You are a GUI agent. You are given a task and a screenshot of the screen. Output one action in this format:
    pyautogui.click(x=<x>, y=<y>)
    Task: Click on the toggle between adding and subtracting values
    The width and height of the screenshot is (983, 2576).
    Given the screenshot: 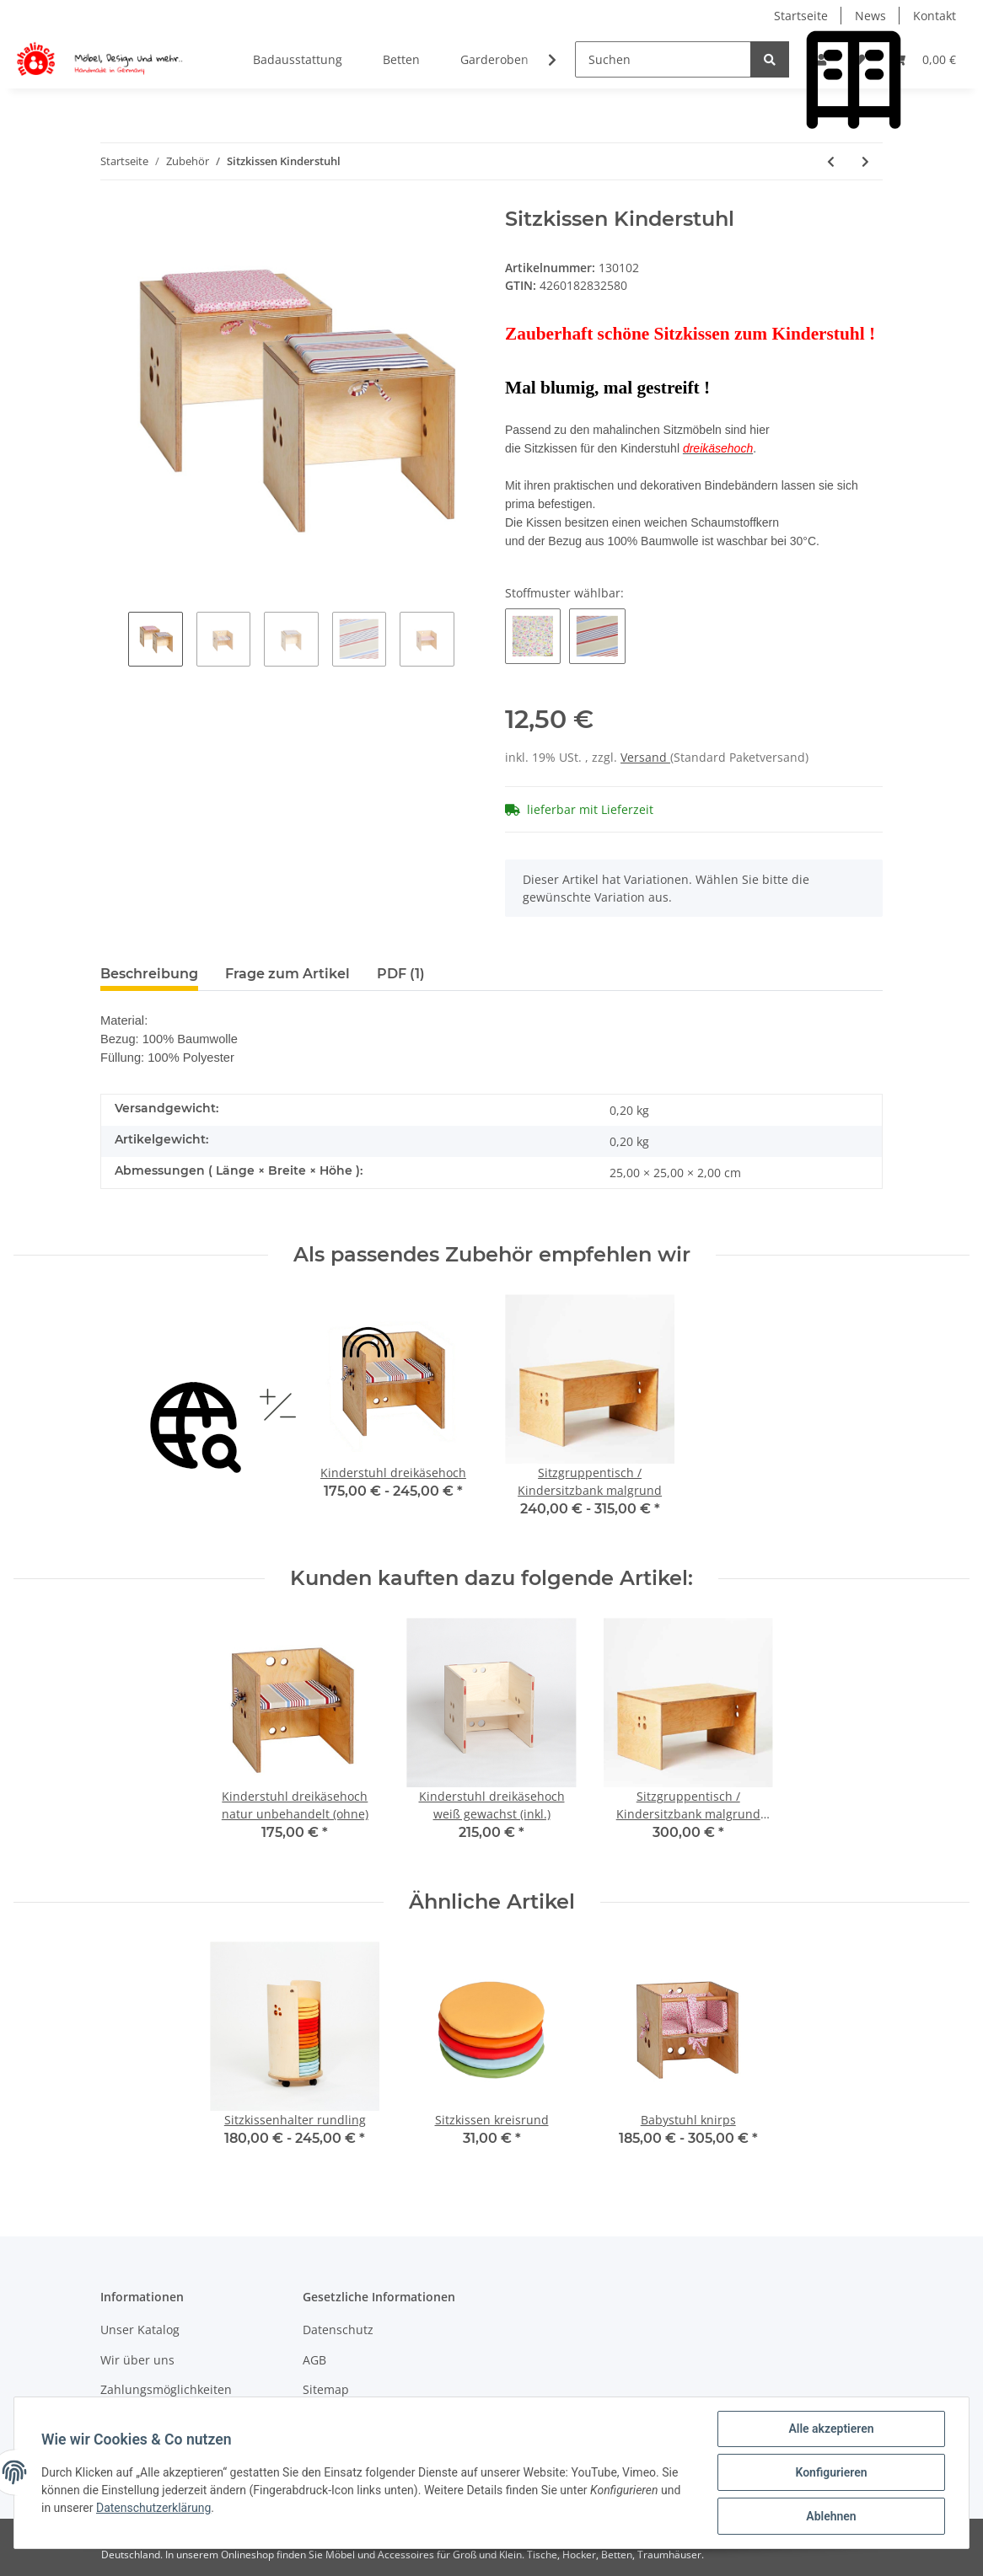 What is the action you would take?
    pyautogui.click(x=277, y=1406)
    